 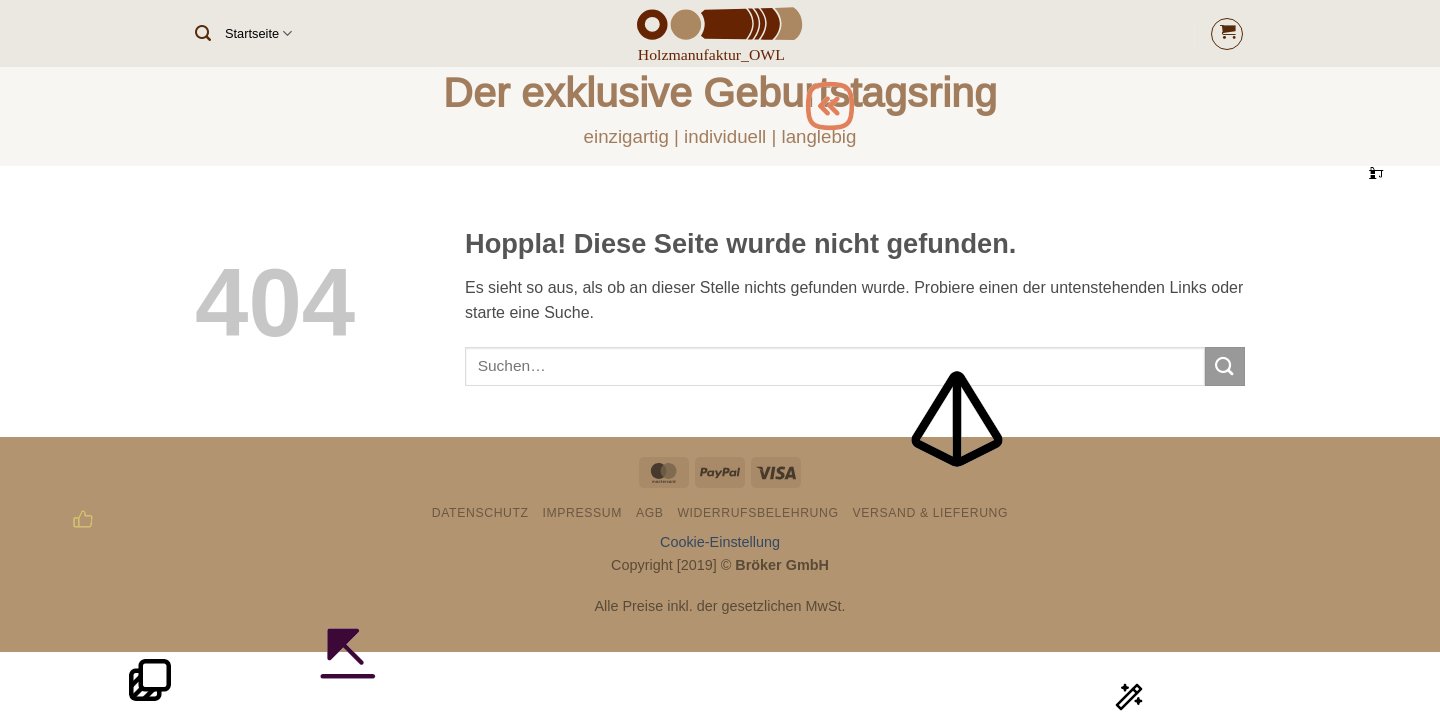 What do you see at coordinates (830, 106) in the screenshot?
I see `go back to previous section` at bounding box center [830, 106].